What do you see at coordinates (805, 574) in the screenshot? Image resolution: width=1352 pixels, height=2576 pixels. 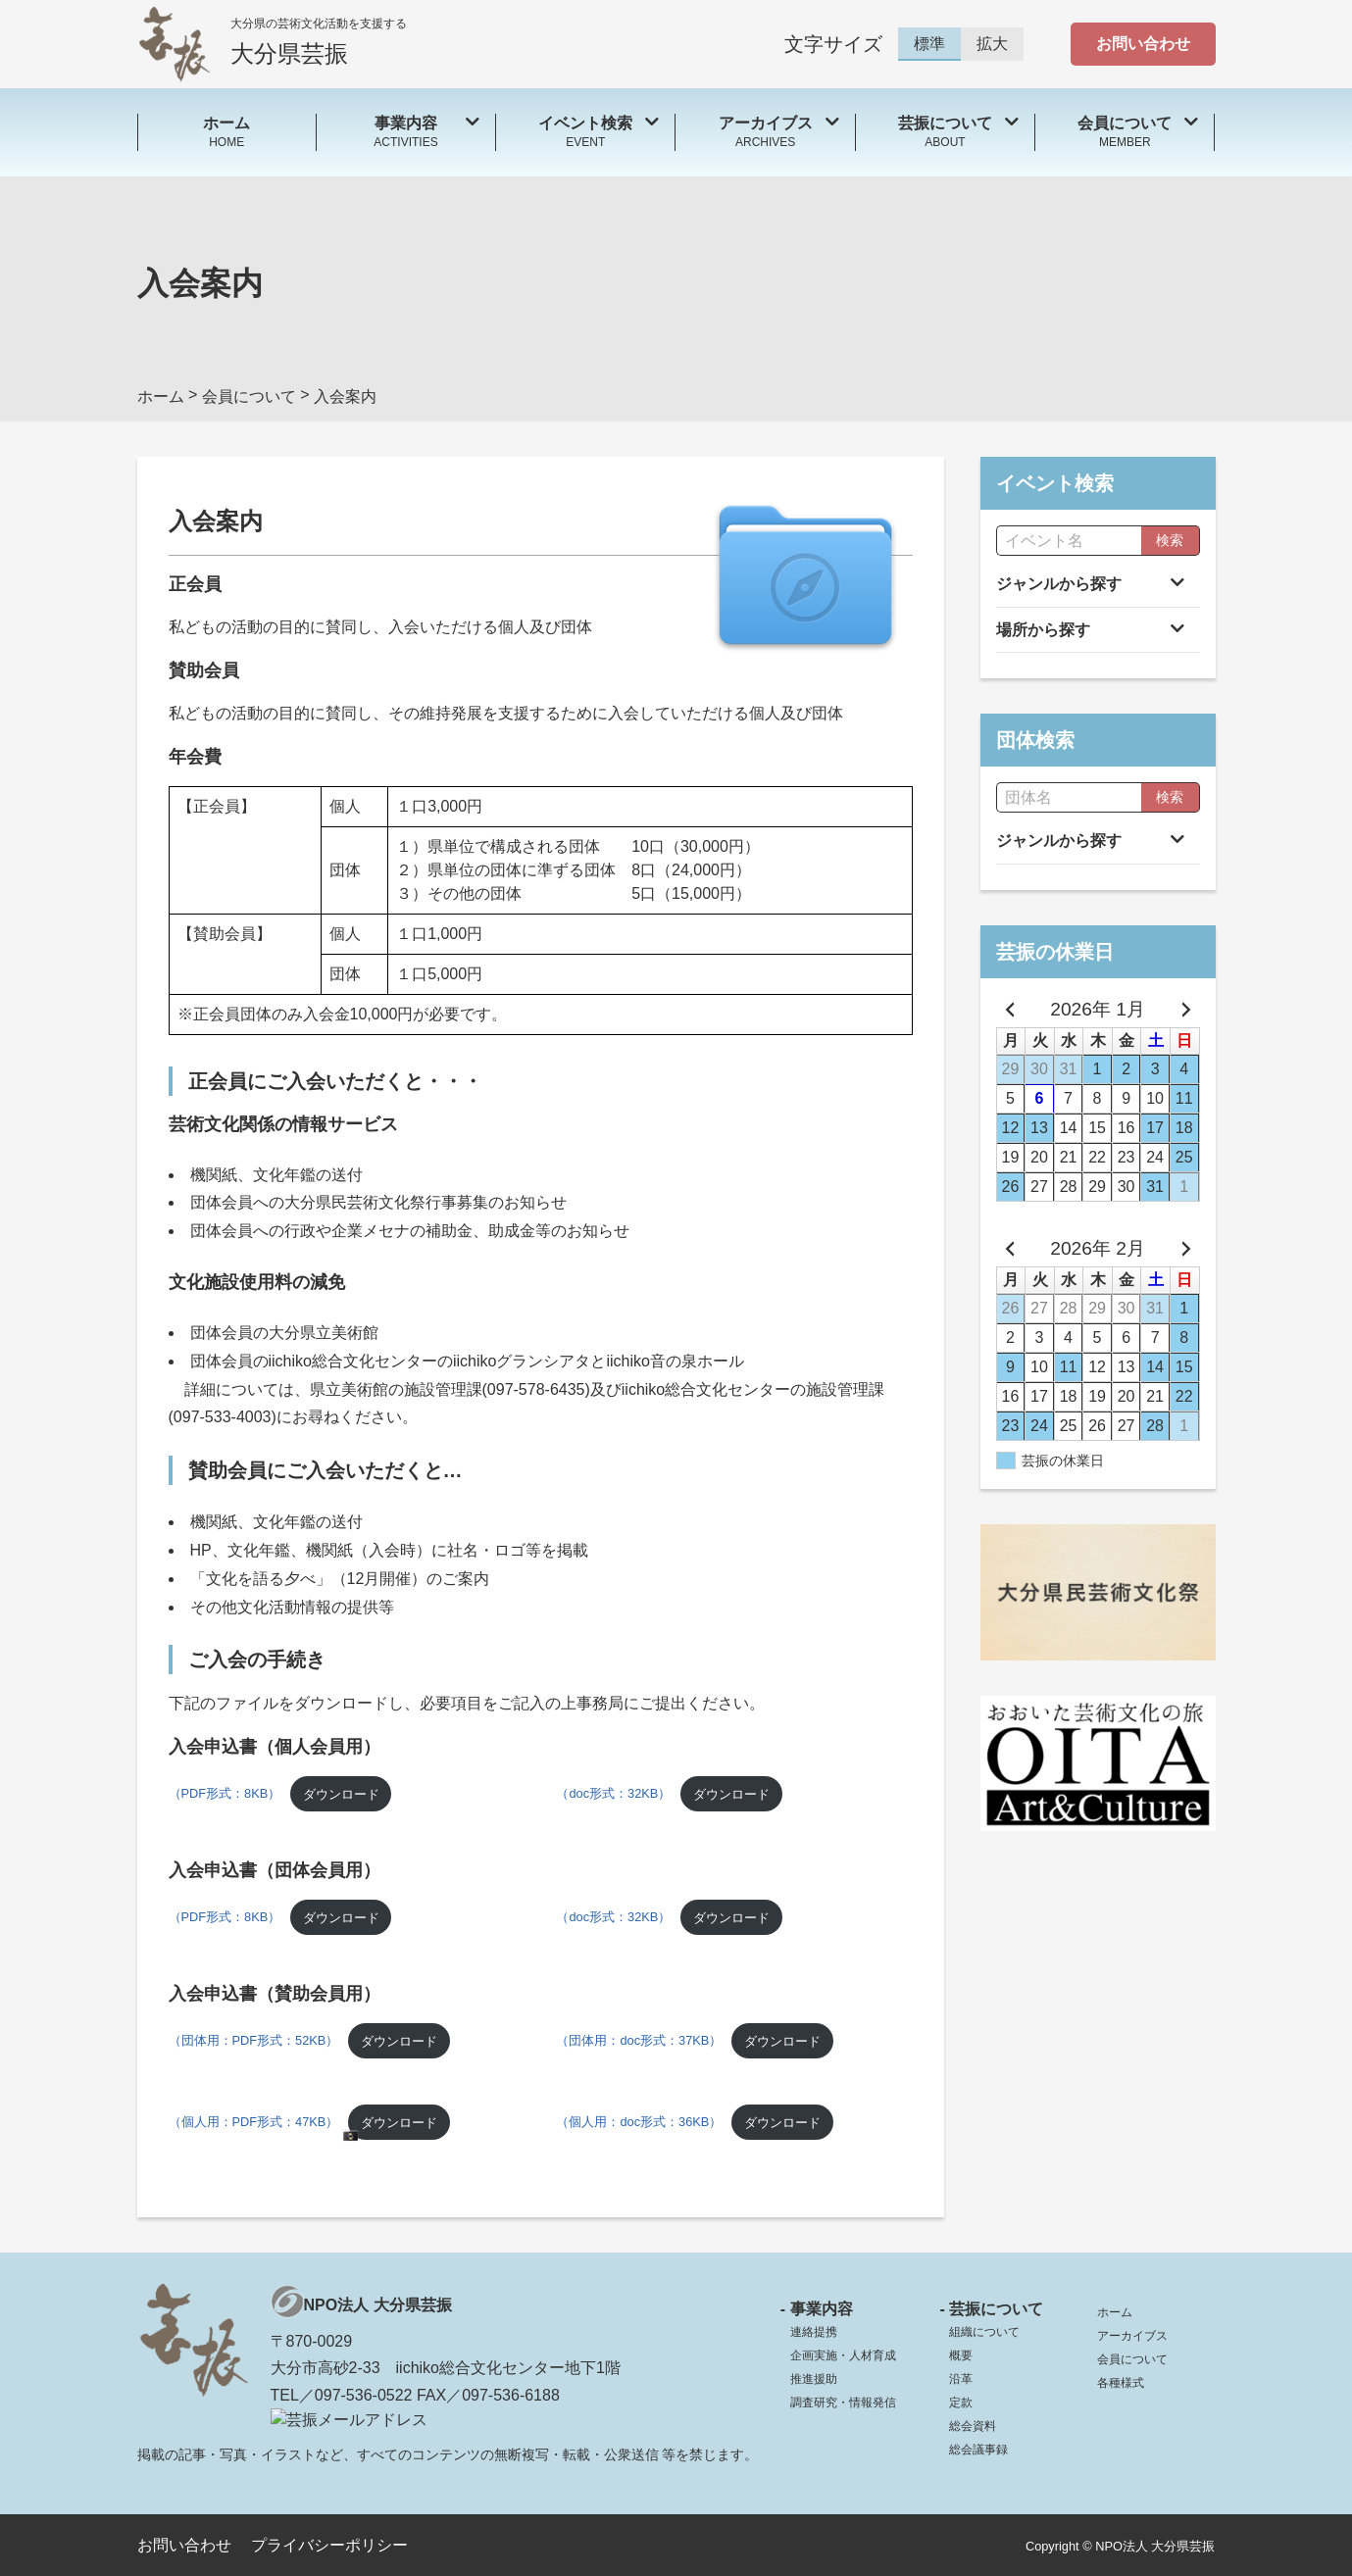 I see `open web browser bookmarks folder` at bounding box center [805, 574].